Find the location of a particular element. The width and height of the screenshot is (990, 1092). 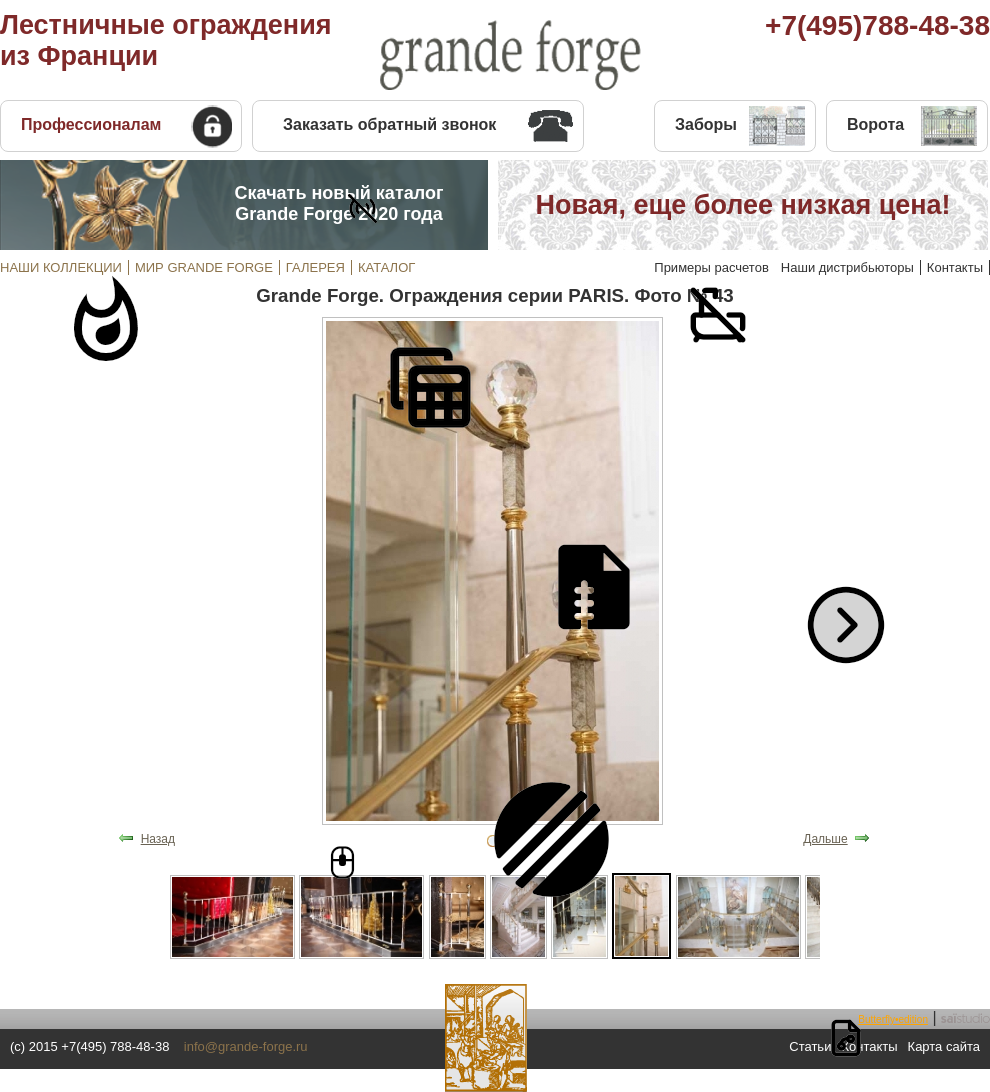

view trending or popular content is located at coordinates (106, 321).